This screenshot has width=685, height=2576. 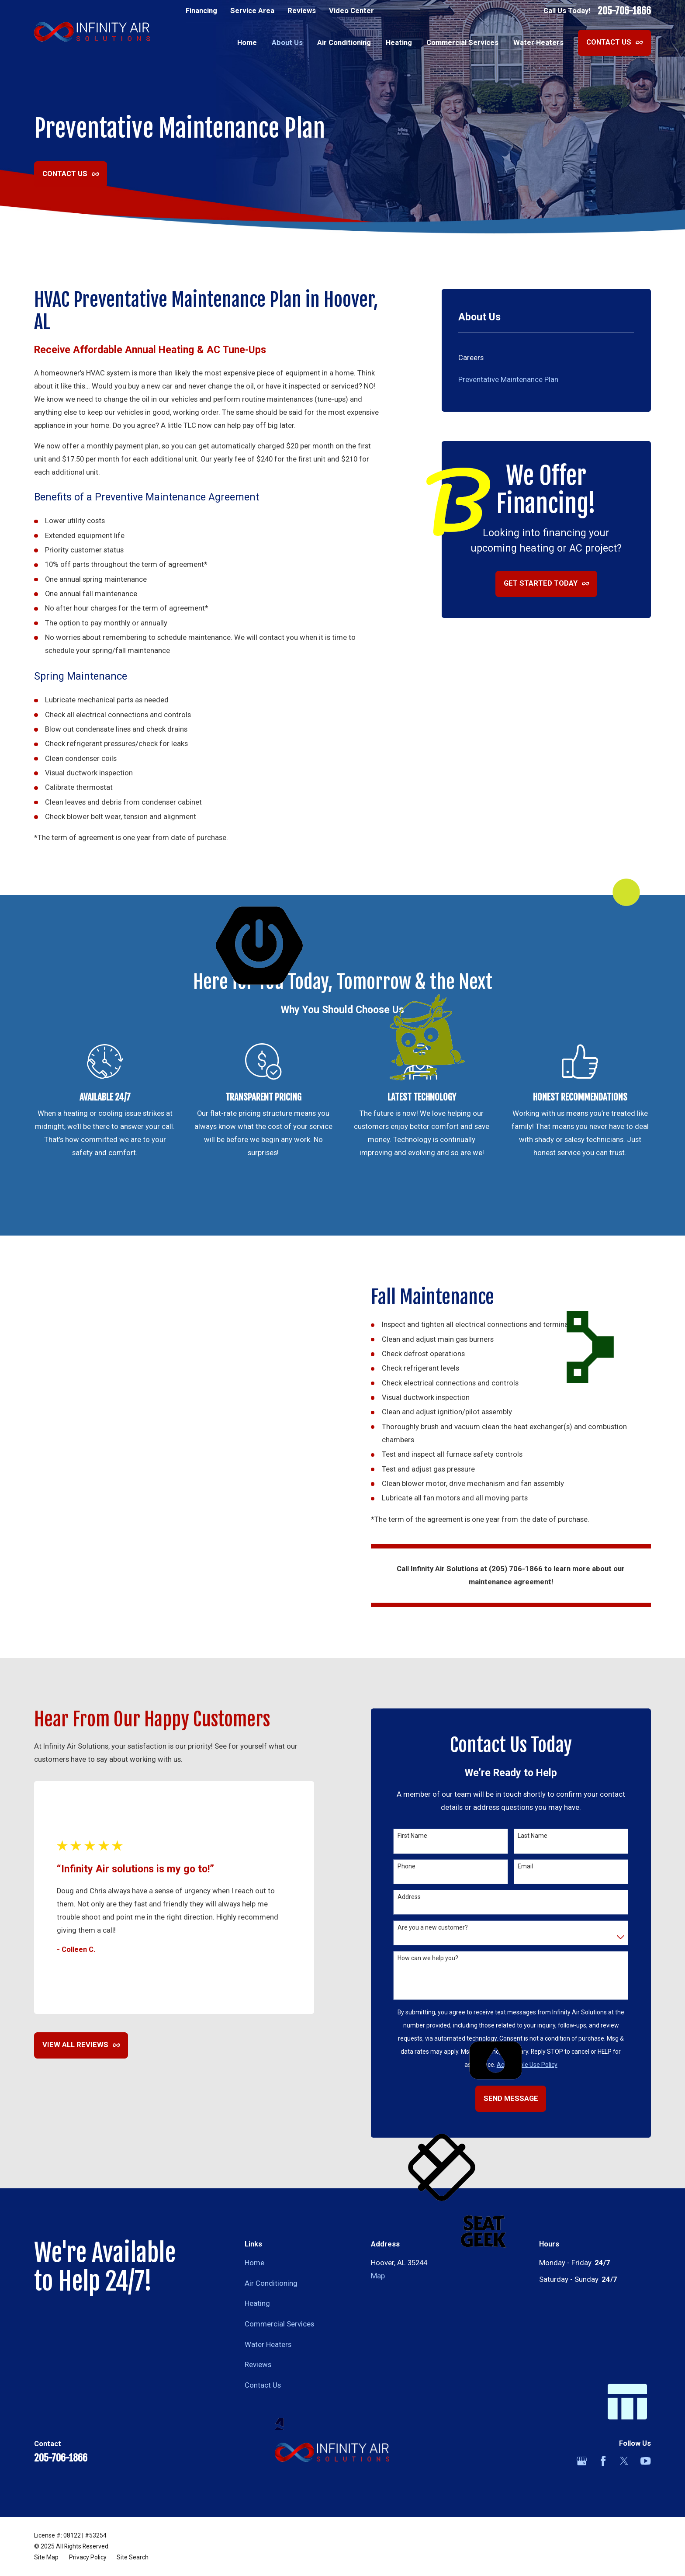 I want to click on open brandfetch brand asset platform, so click(x=458, y=502).